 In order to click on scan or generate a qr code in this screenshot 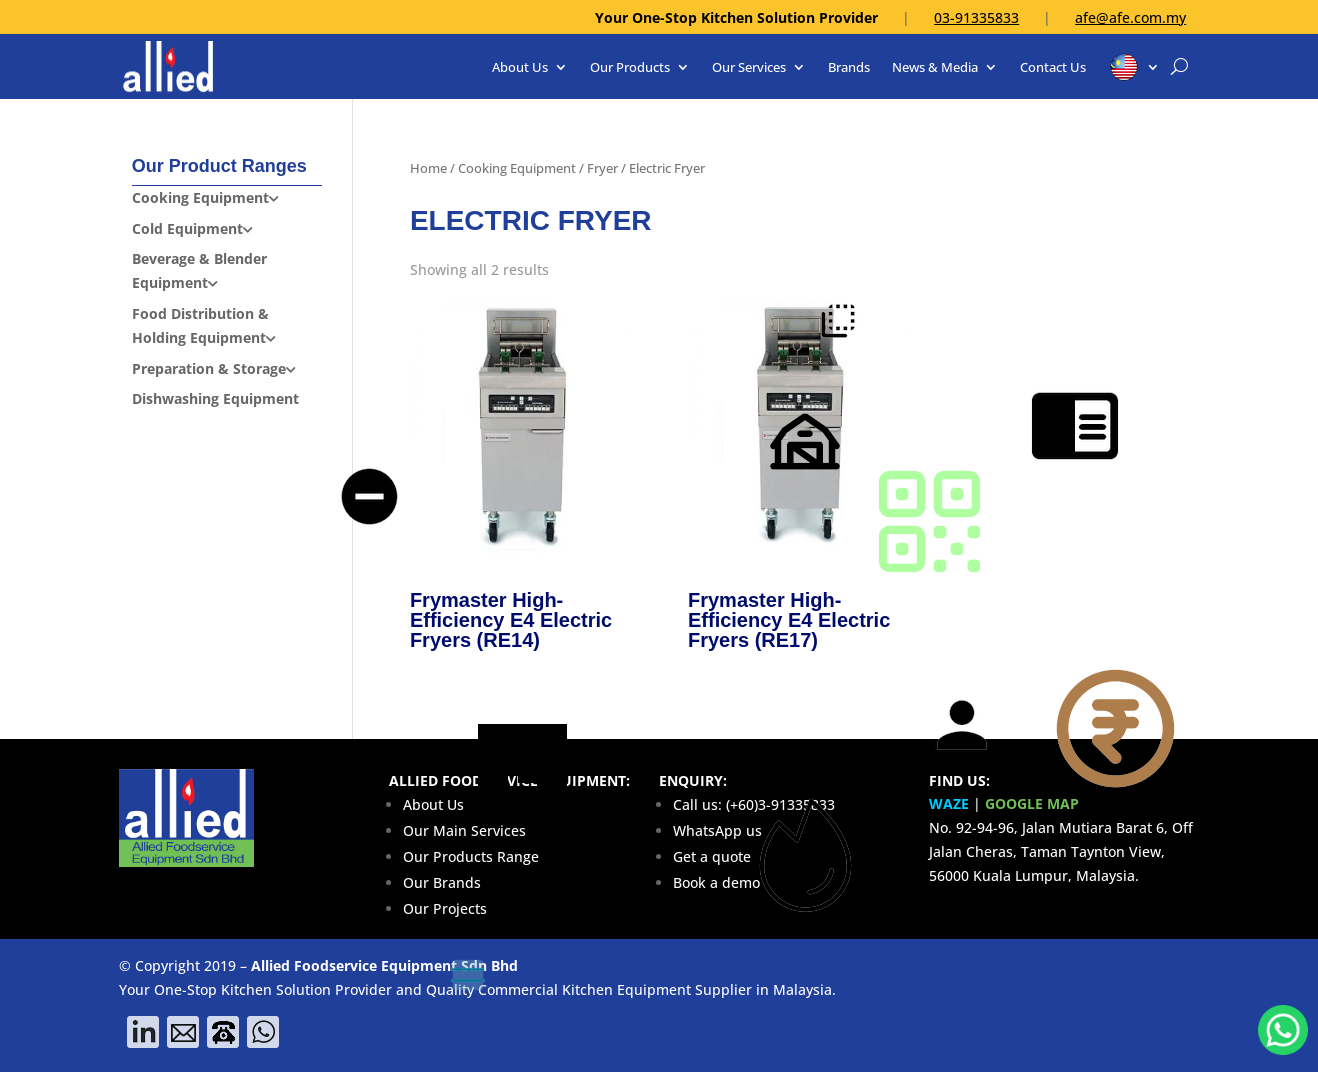, I will do `click(929, 521)`.